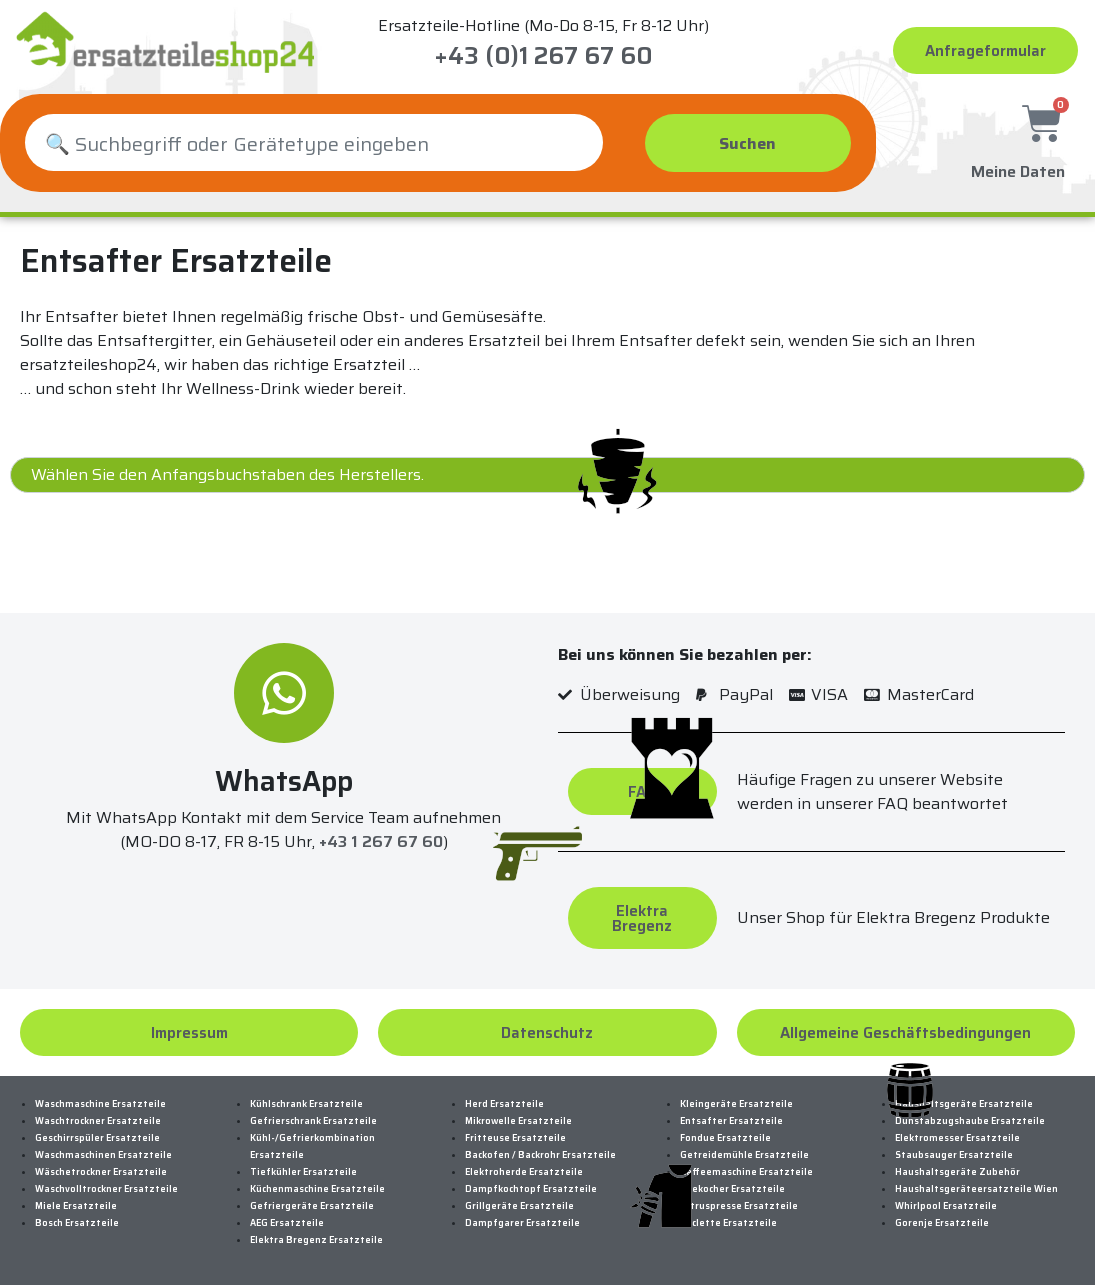  Describe the element at coordinates (618, 471) in the screenshot. I see `access food or restaurant options in a game` at that location.